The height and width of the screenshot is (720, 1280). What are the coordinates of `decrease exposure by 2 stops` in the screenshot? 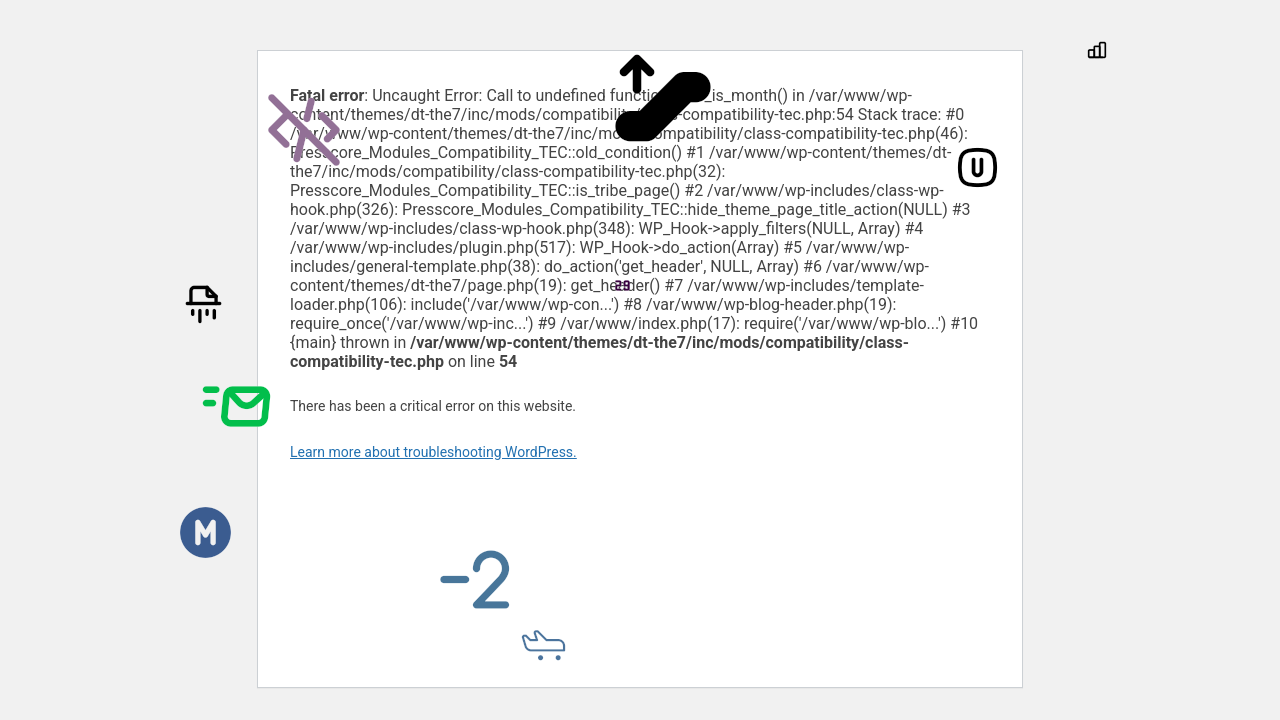 It's located at (476, 579).